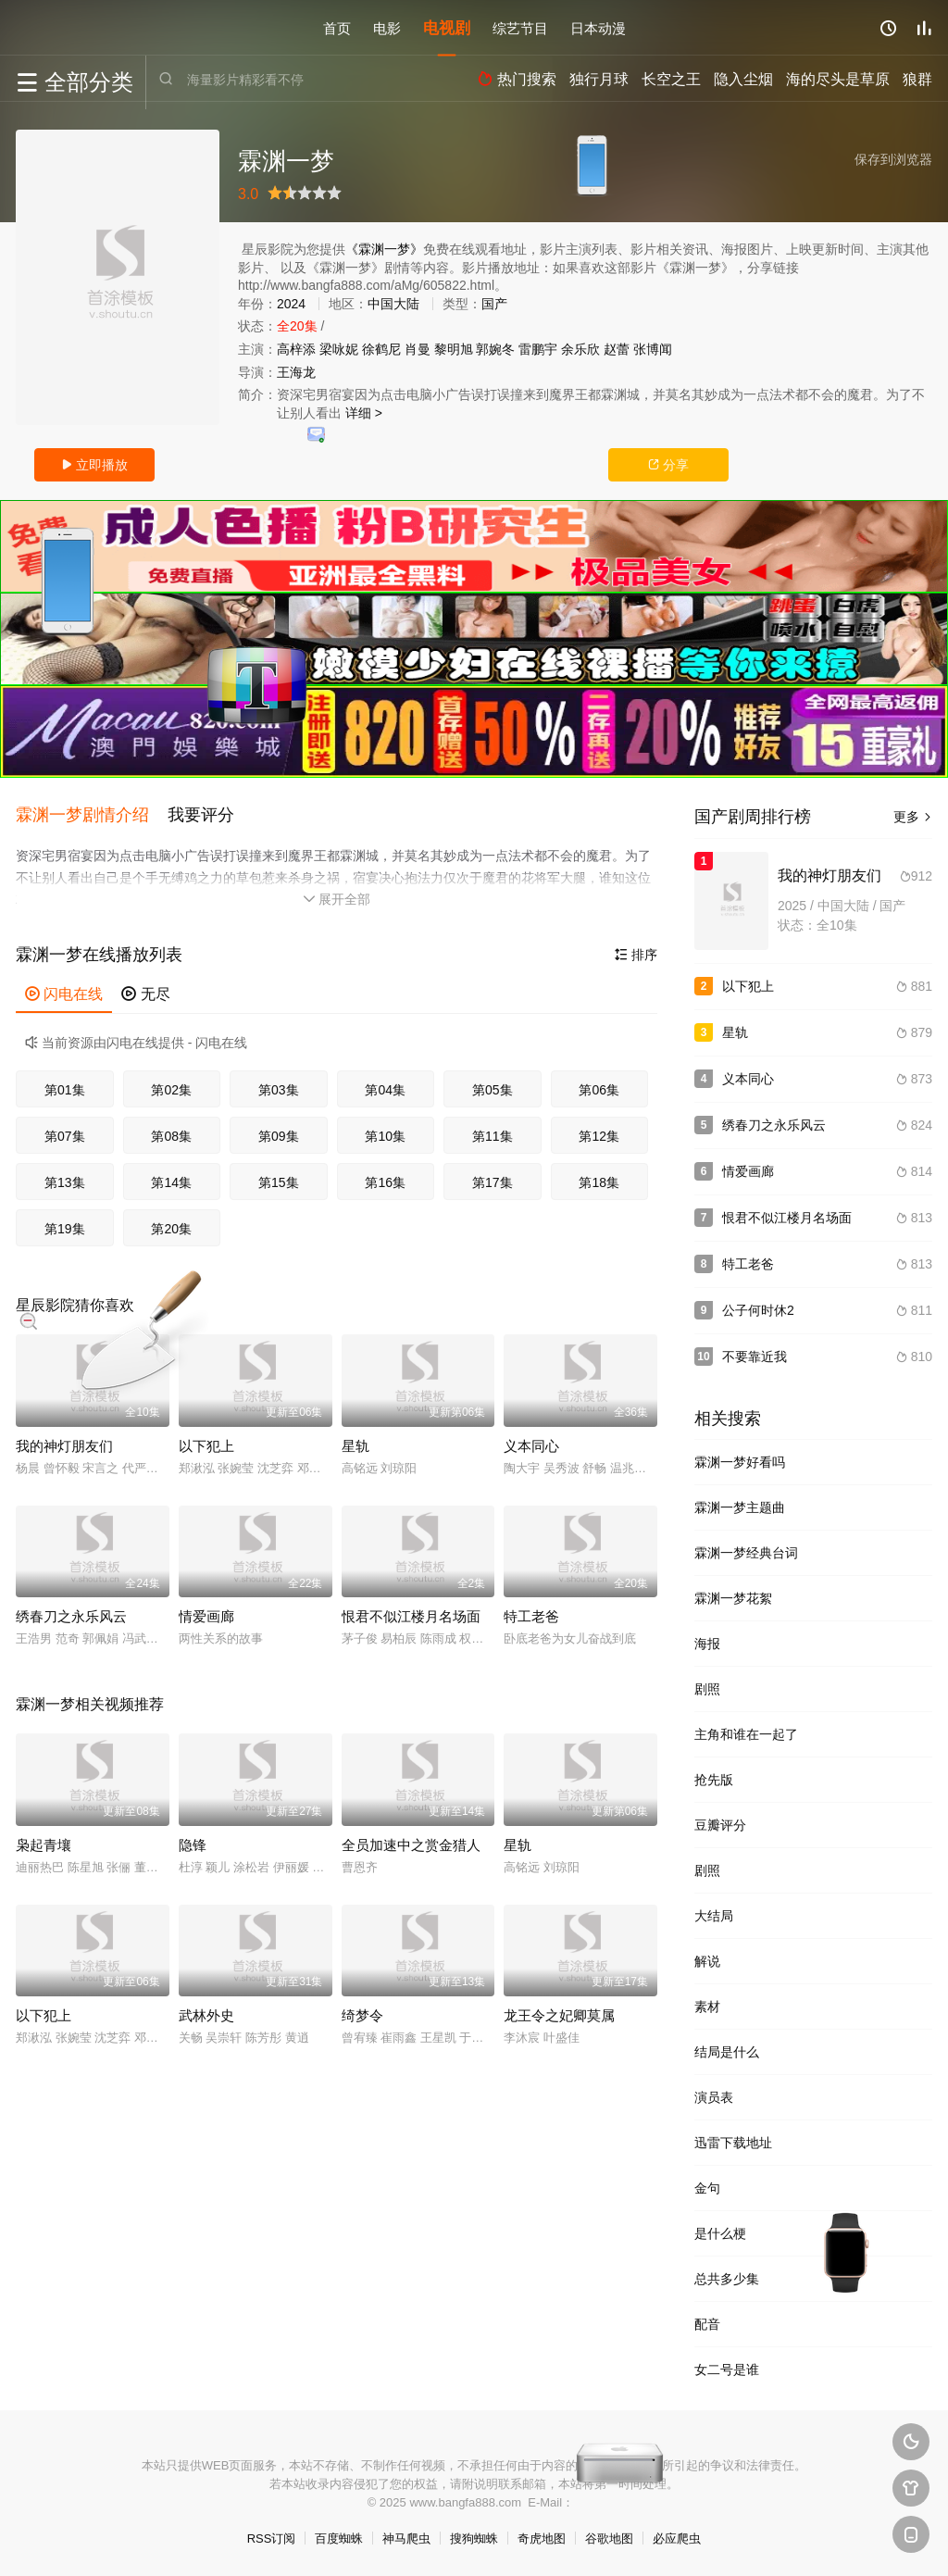  Describe the element at coordinates (256, 690) in the screenshot. I see `access text and title generator tools` at that location.